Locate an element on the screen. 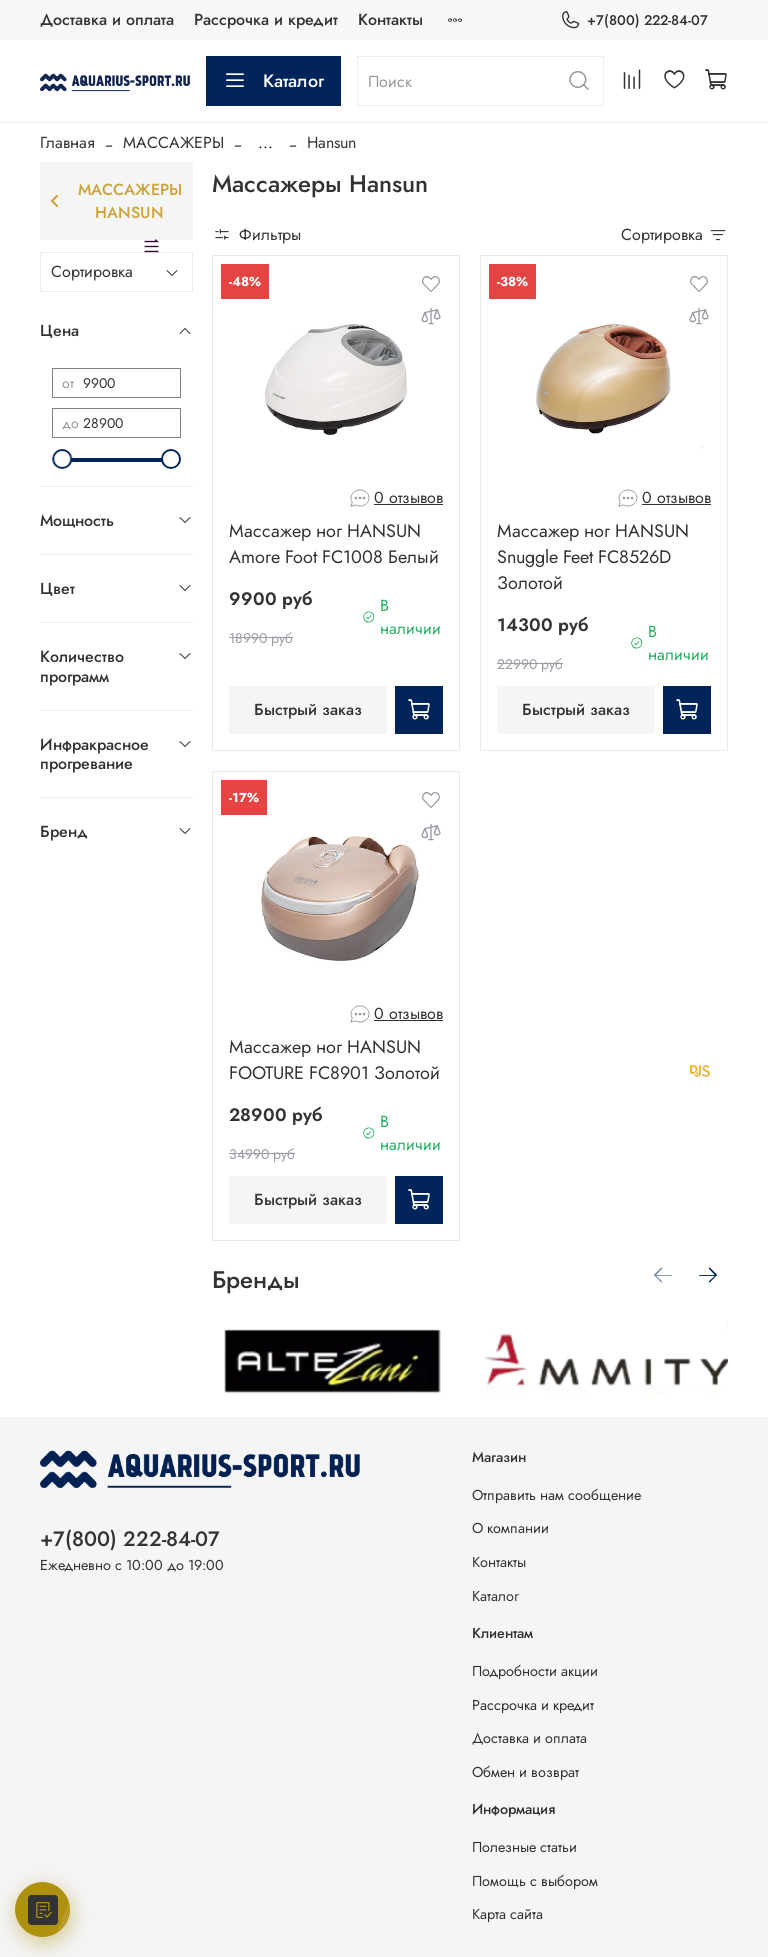 Image resolution: width=768 pixels, height=1957 pixels. discord.js library or project branding is located at coordinates (700, 1071).